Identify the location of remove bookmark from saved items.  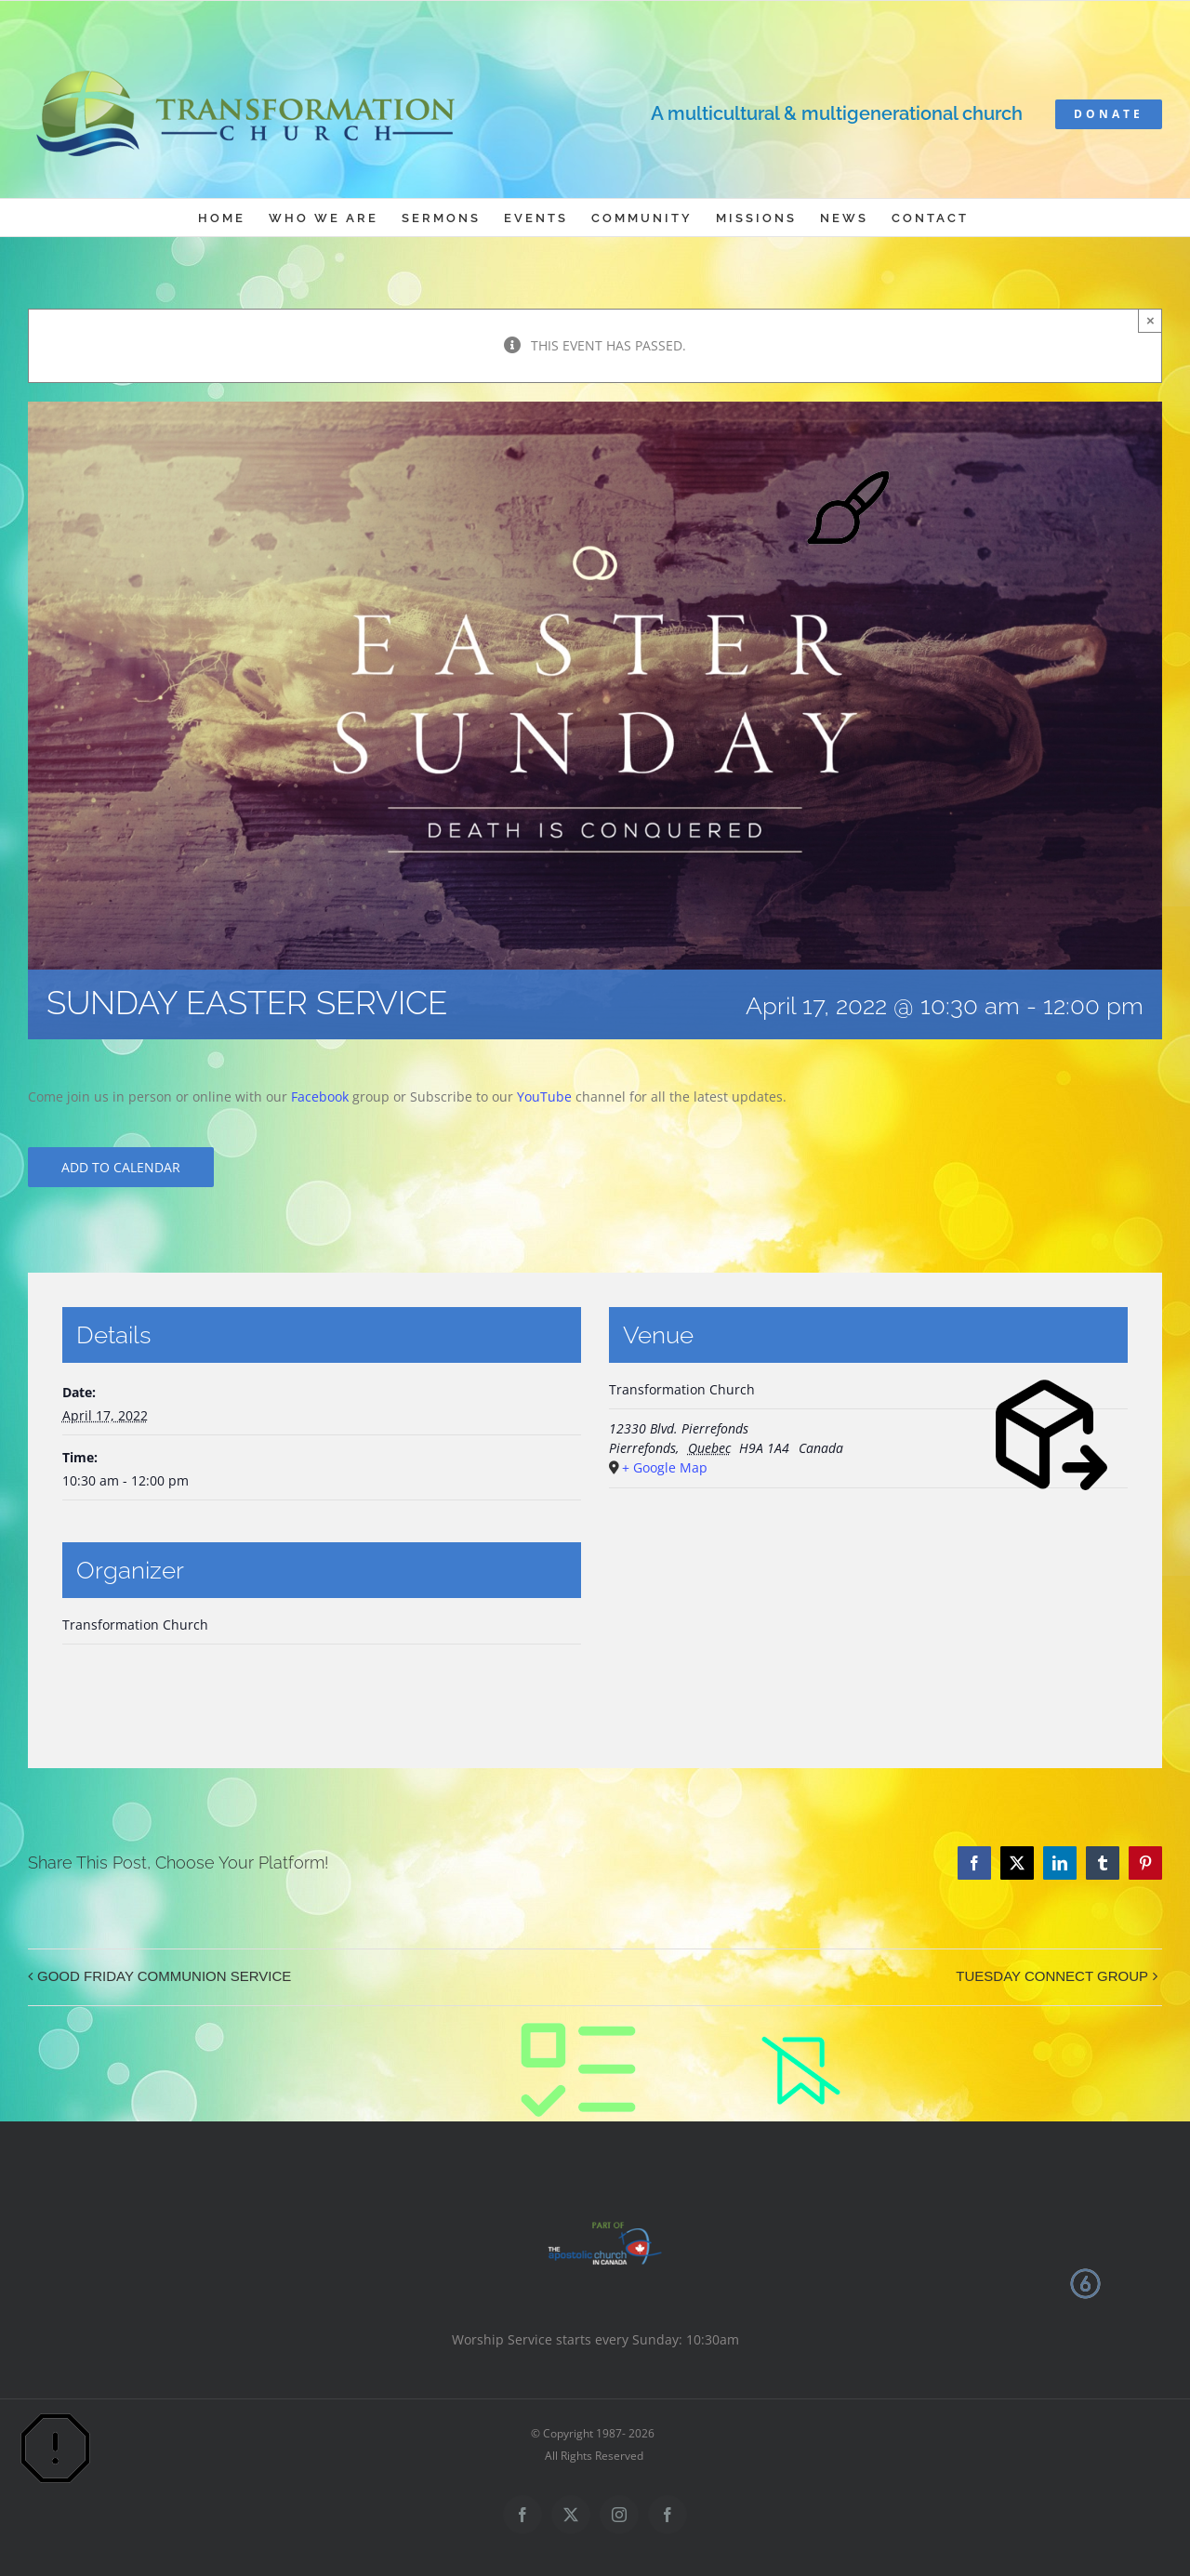
(800, 2070).